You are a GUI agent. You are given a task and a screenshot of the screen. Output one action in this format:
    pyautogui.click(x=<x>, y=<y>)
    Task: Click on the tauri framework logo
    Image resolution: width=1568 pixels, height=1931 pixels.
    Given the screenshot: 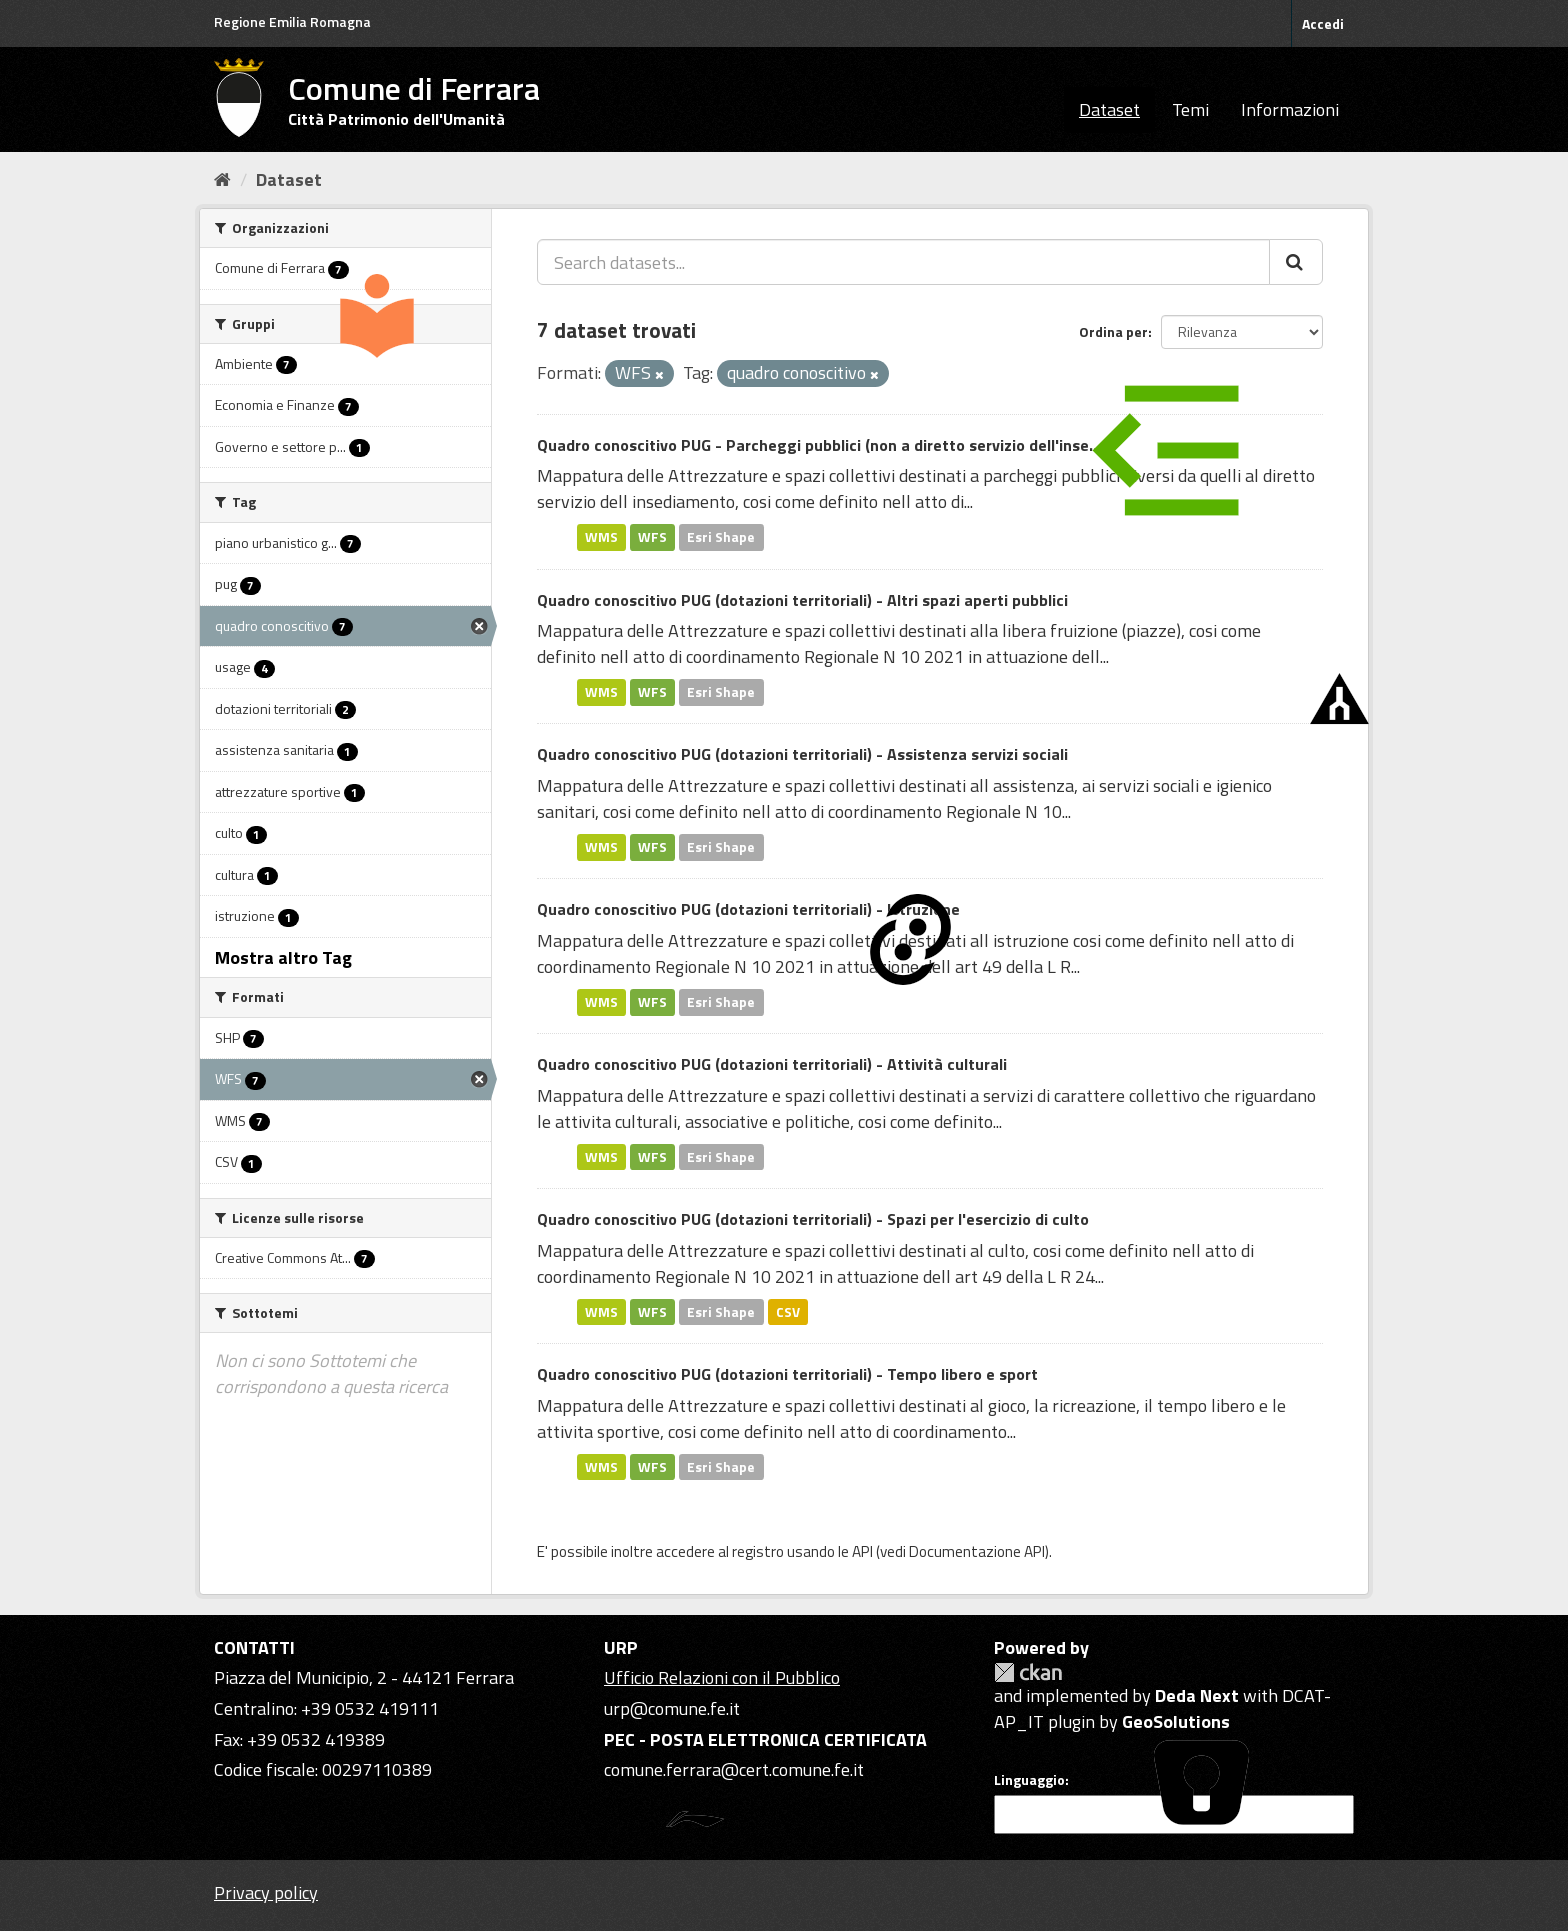 What is the action you would take?
    pyautogui.click(x=910, y=939)
    